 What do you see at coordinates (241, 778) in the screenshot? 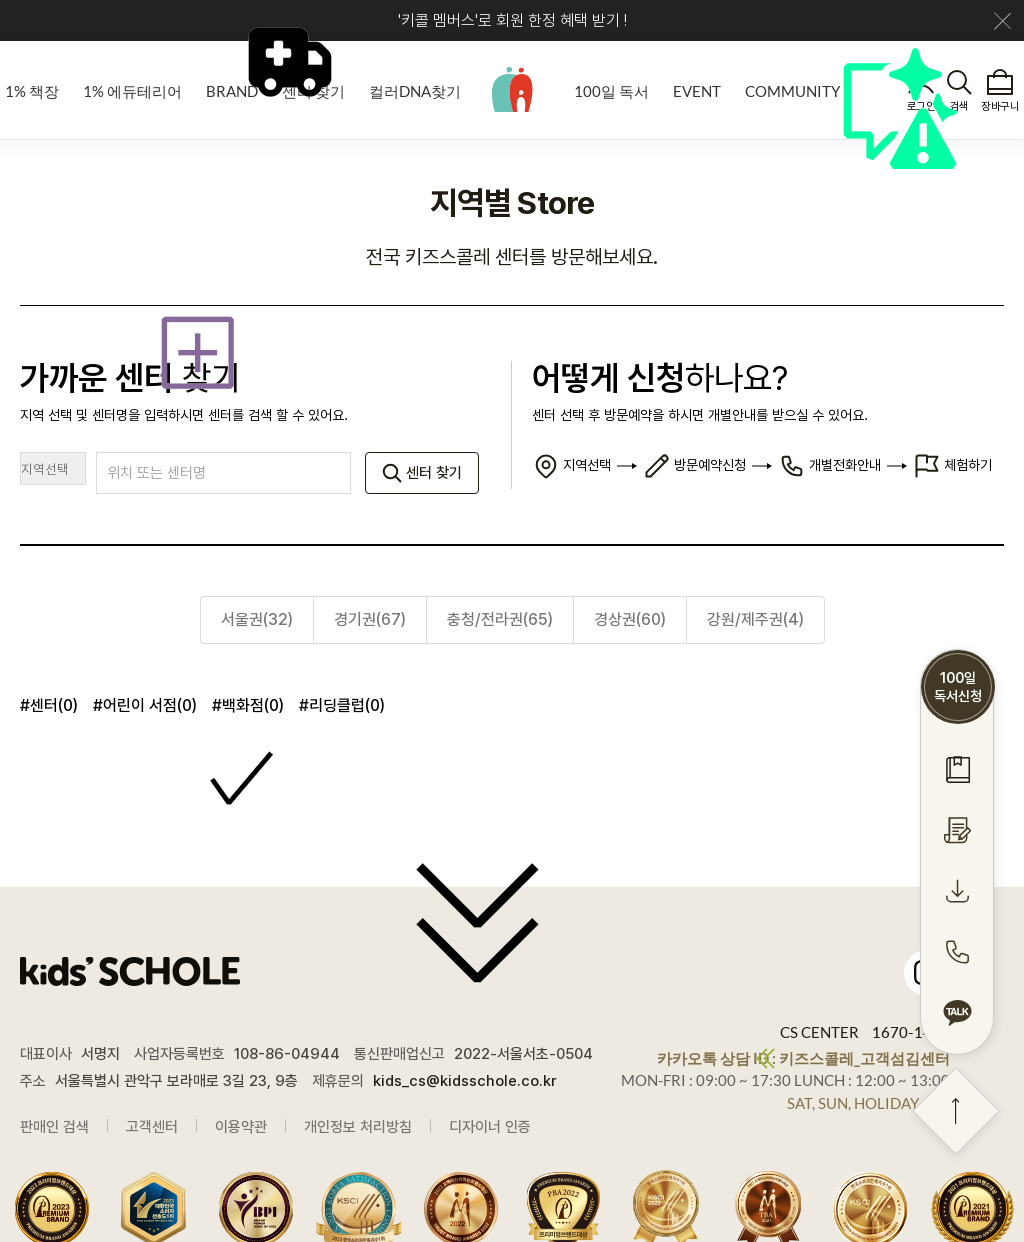
I see `confirm or submit an action` at bounding box center [241, 778].